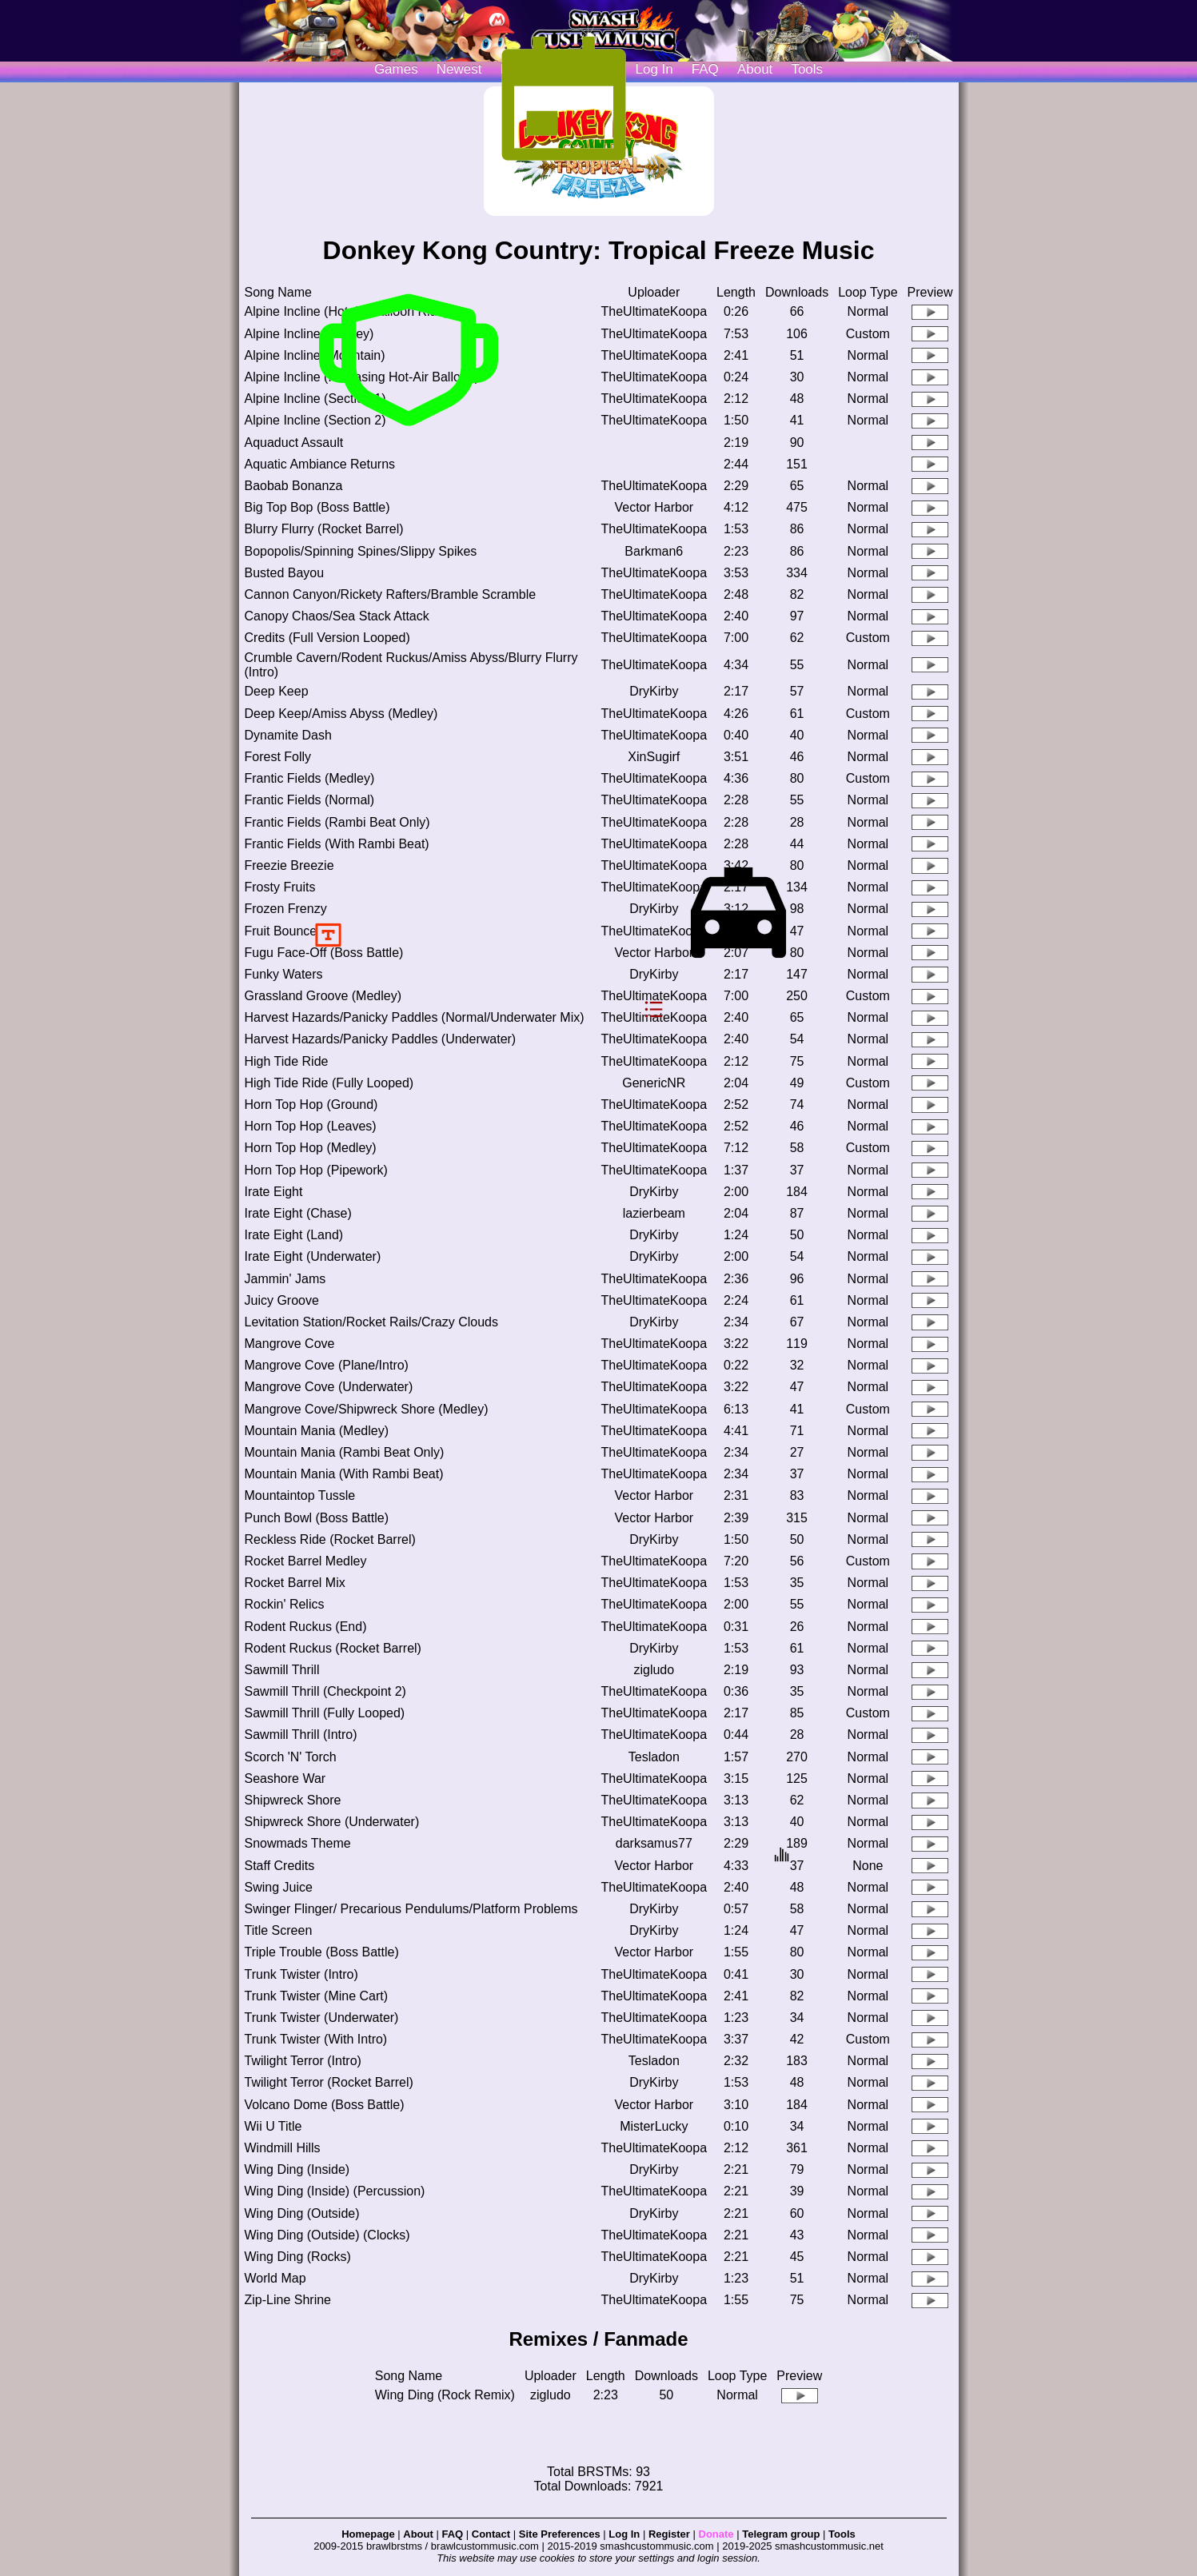  I want to click on indicates face mask required, so click(409, 361).